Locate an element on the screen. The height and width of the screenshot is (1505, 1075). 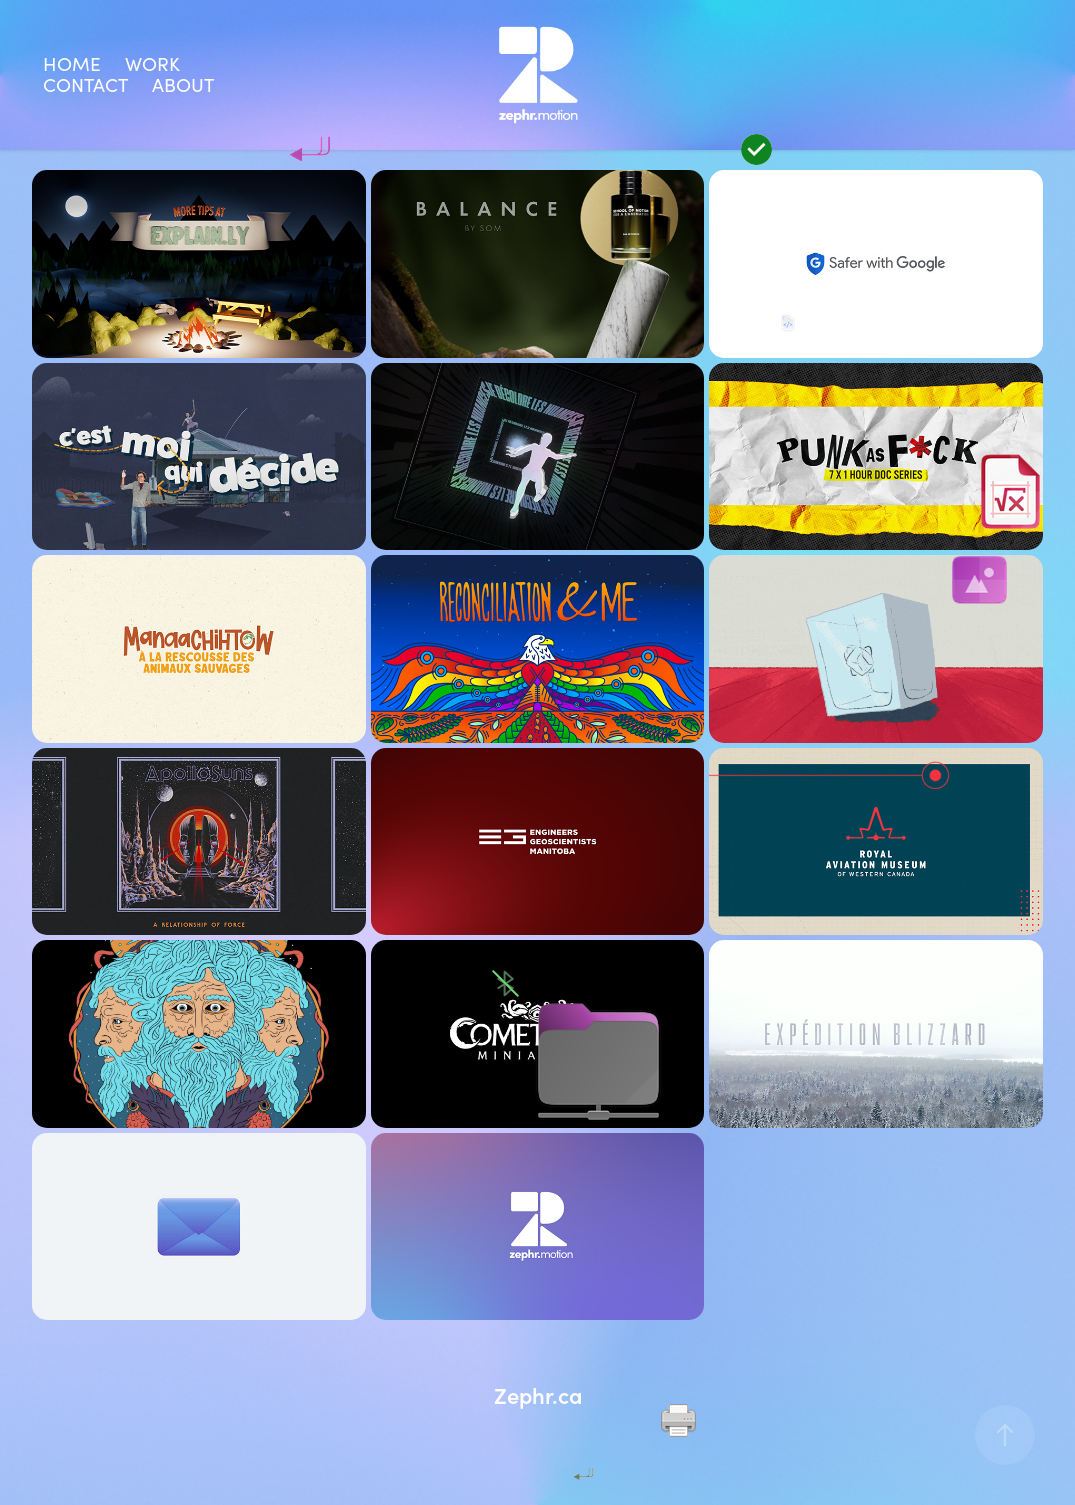
open an image file is located at coordinates (979, 578).